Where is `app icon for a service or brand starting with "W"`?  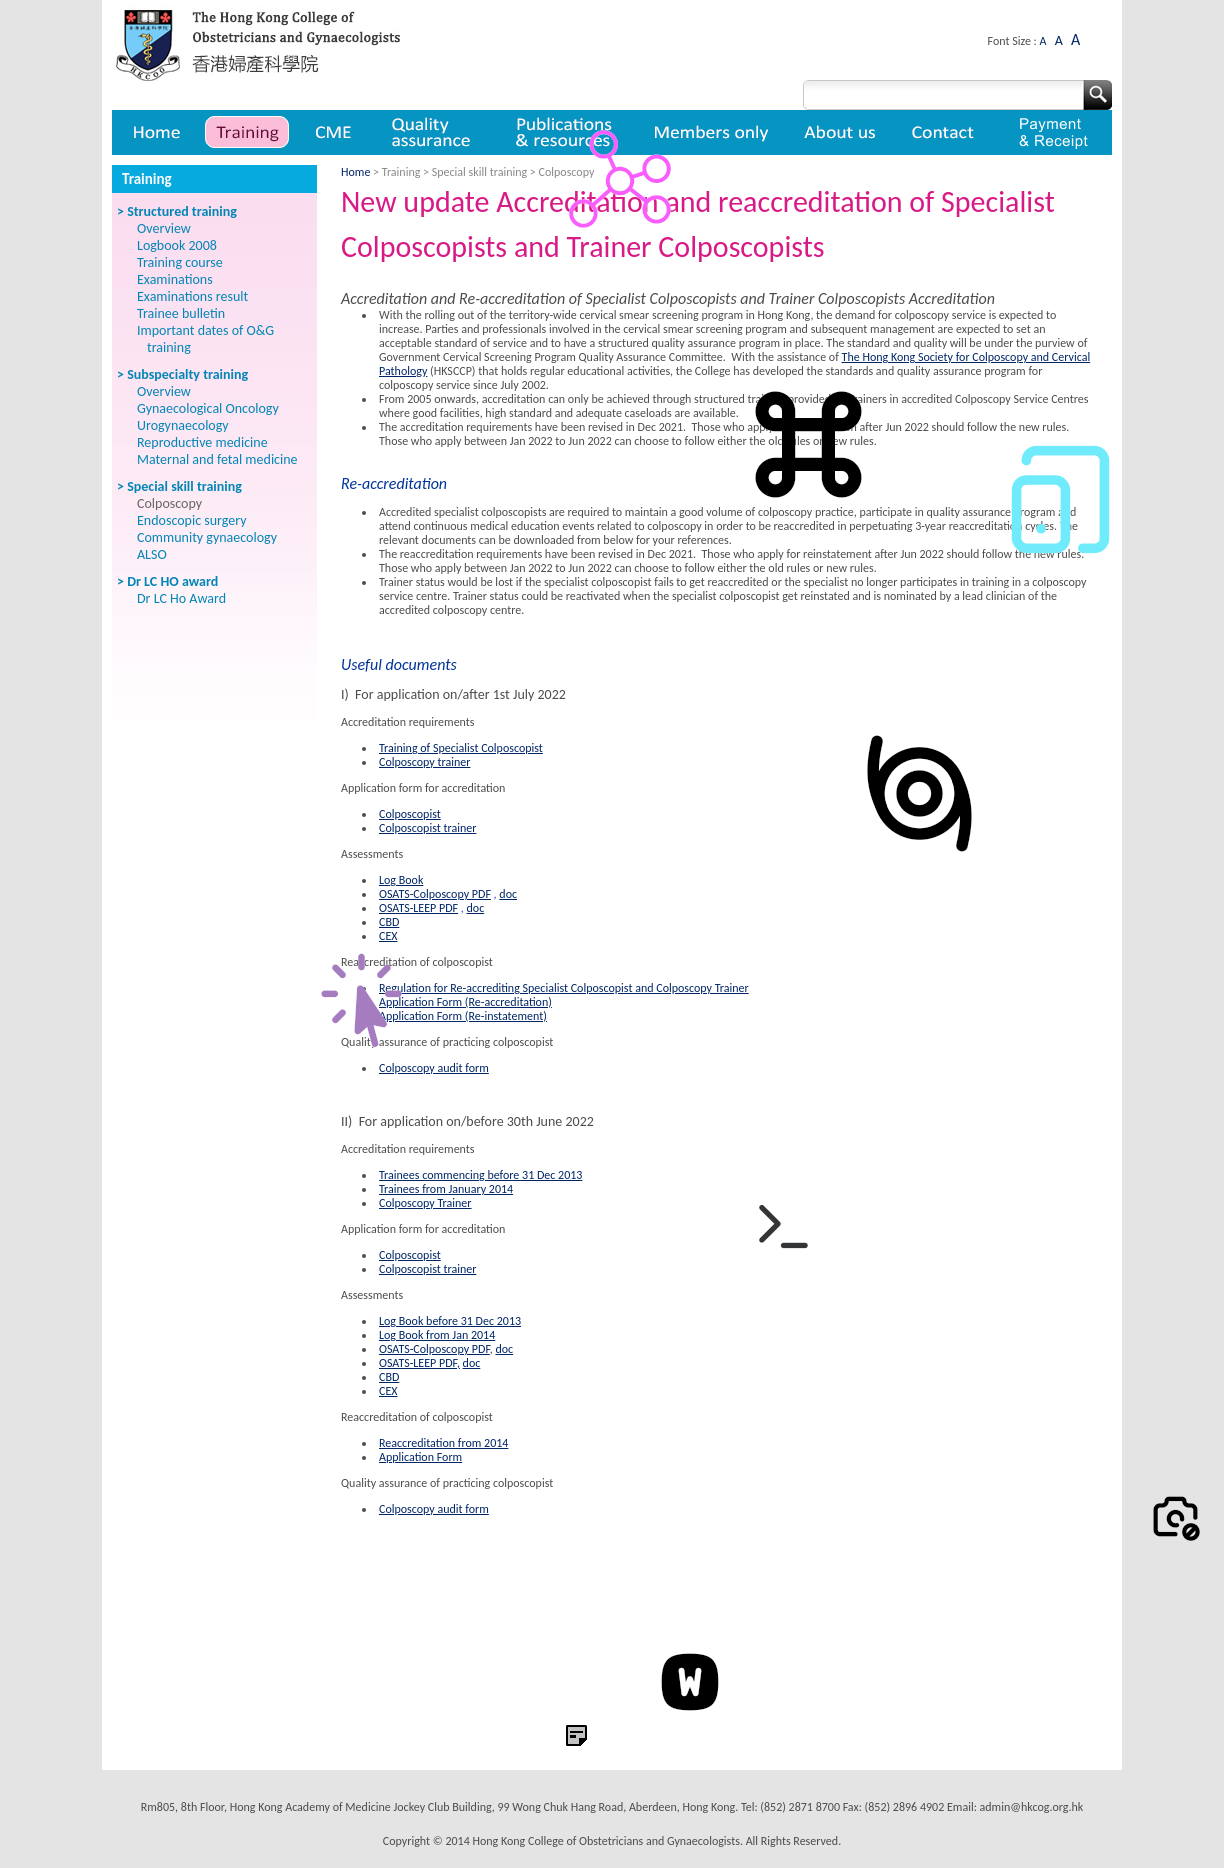 app icon for a service or brand starting with "W" is located at coordinates (690, 1682).